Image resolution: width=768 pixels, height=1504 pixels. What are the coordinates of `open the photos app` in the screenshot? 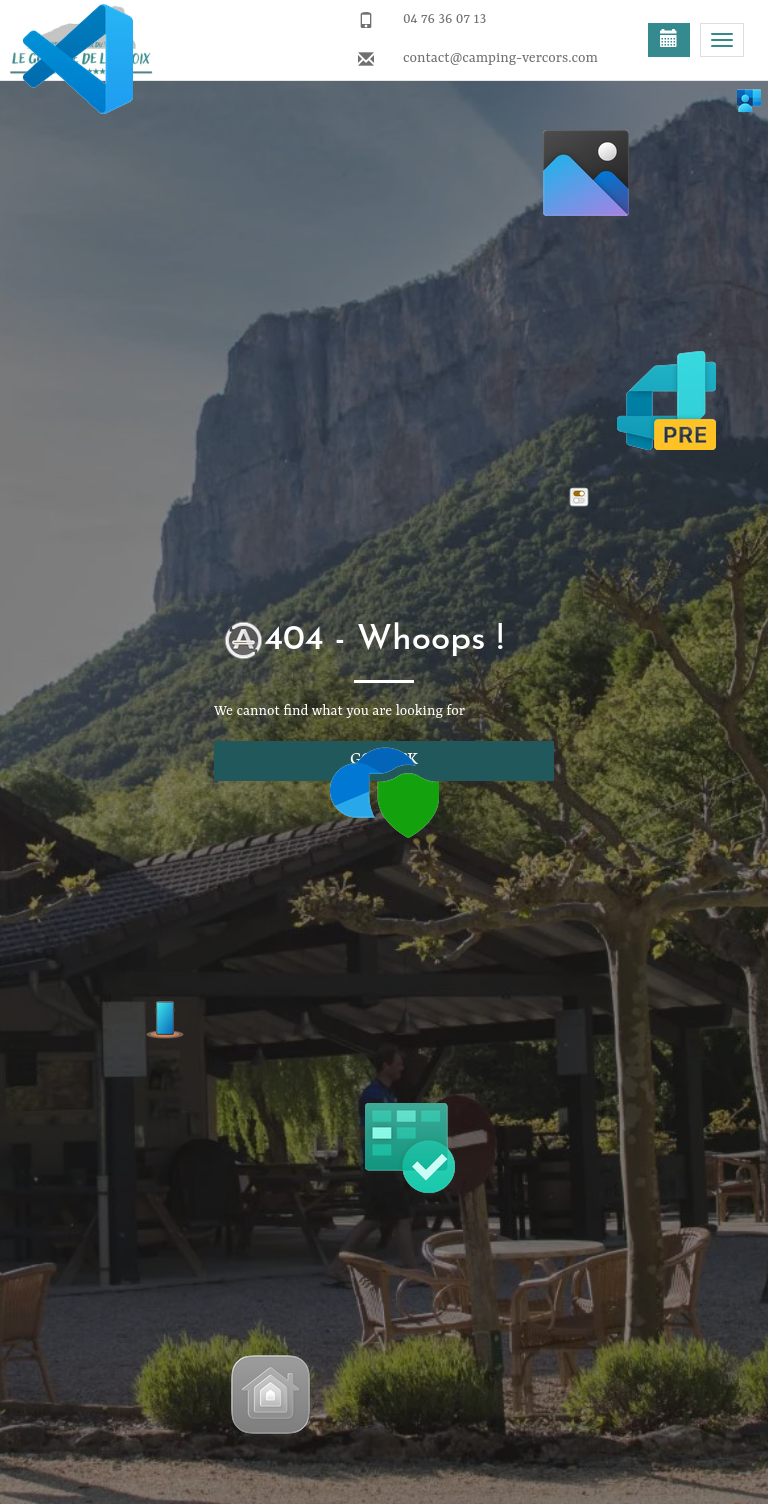 It's located at (586, 173).